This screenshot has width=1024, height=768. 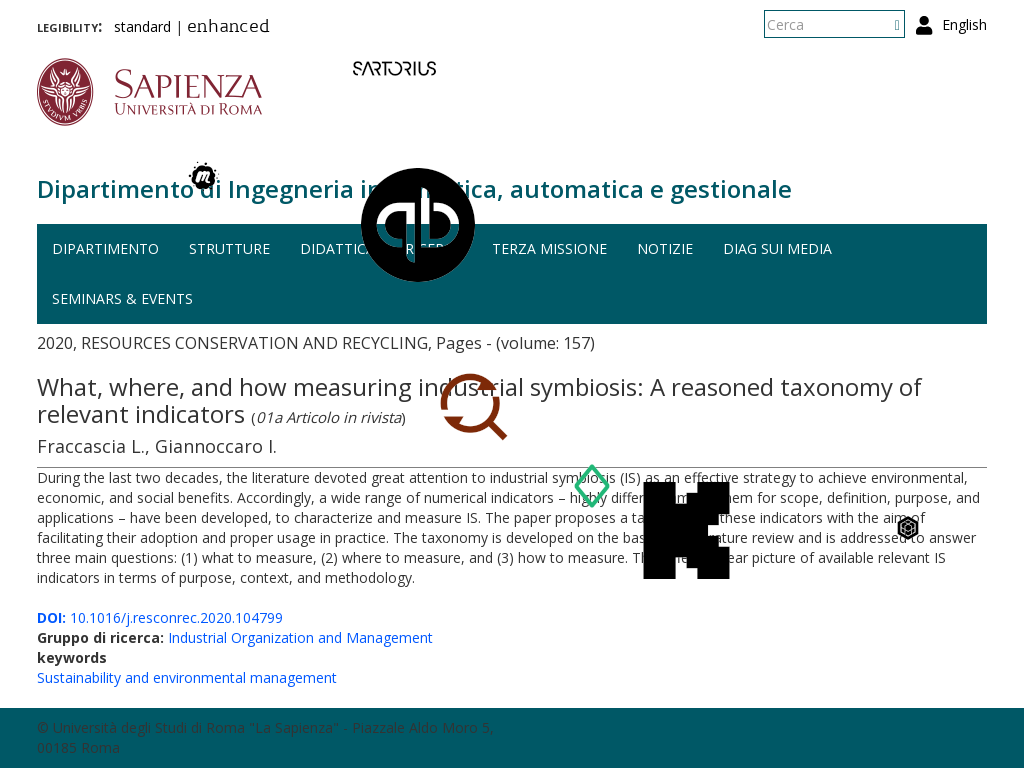 What do you see at coordinates (908, 528) in the screenshot?
I see `sequelize ORM library logo` at bounding box center [908, 528].